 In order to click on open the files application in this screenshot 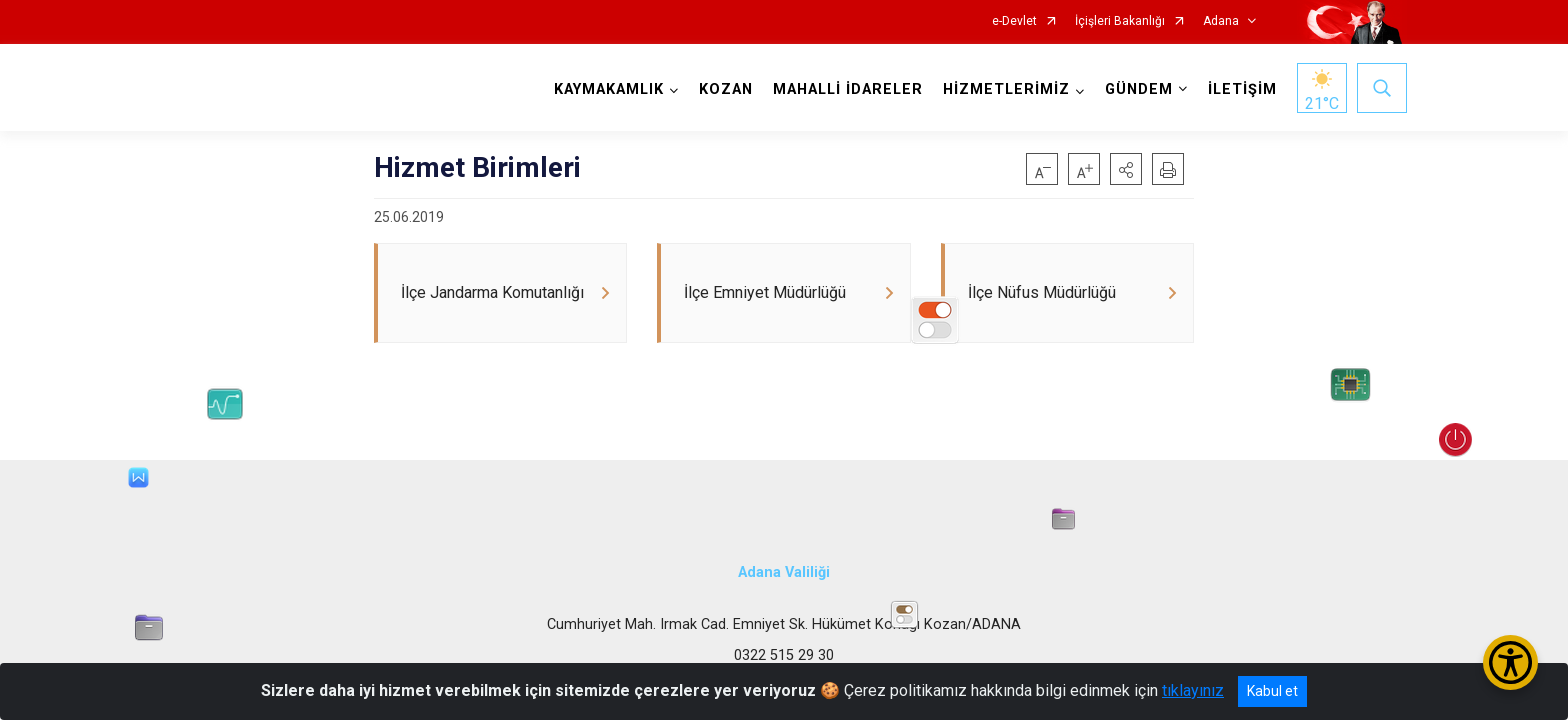, I will do `click(149, 627)`.